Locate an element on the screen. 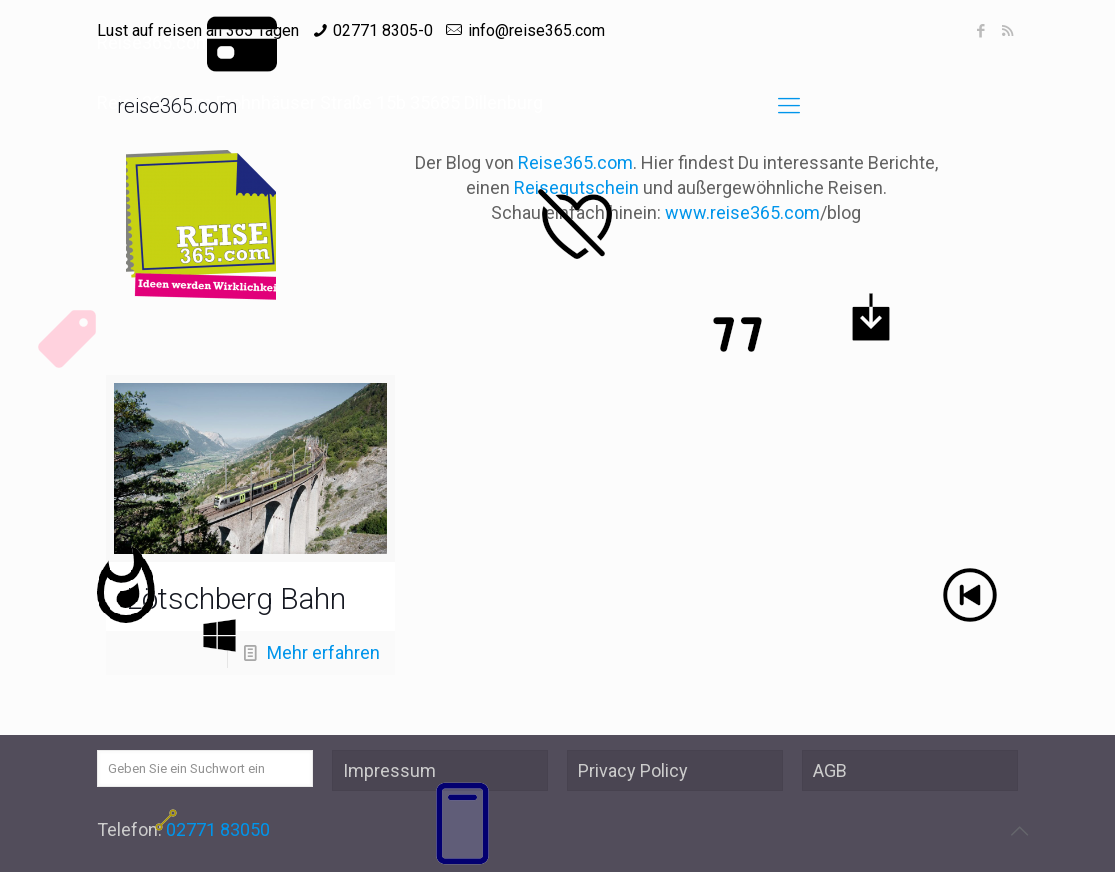  download a file to your device is located at coordinates (871, 317).